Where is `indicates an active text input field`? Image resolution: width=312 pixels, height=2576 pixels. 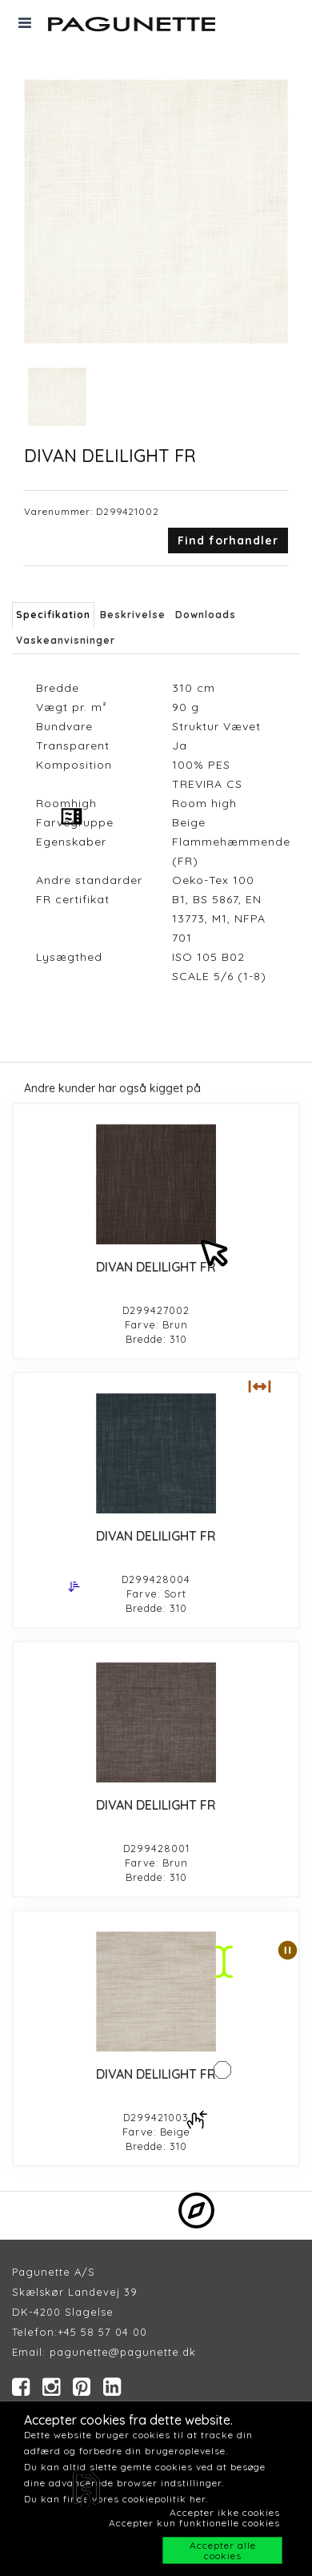
indicates an active text input field is located at coordinates (224, 1962).